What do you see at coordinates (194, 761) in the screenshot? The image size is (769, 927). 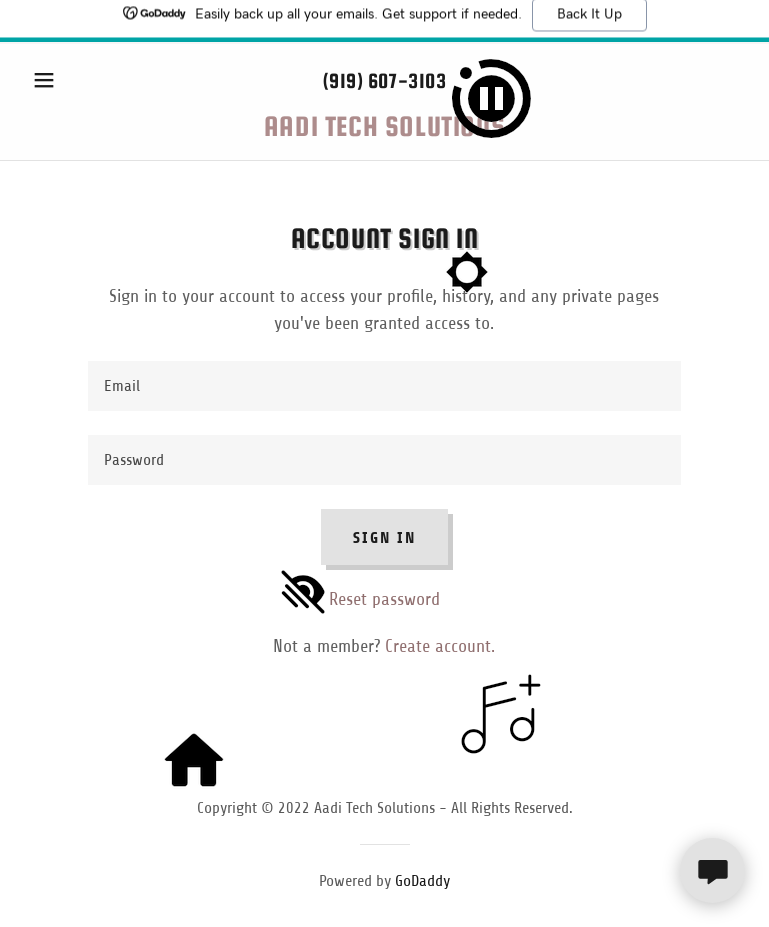 I see `navigate to the home screen` at bounding box center [194, 761].